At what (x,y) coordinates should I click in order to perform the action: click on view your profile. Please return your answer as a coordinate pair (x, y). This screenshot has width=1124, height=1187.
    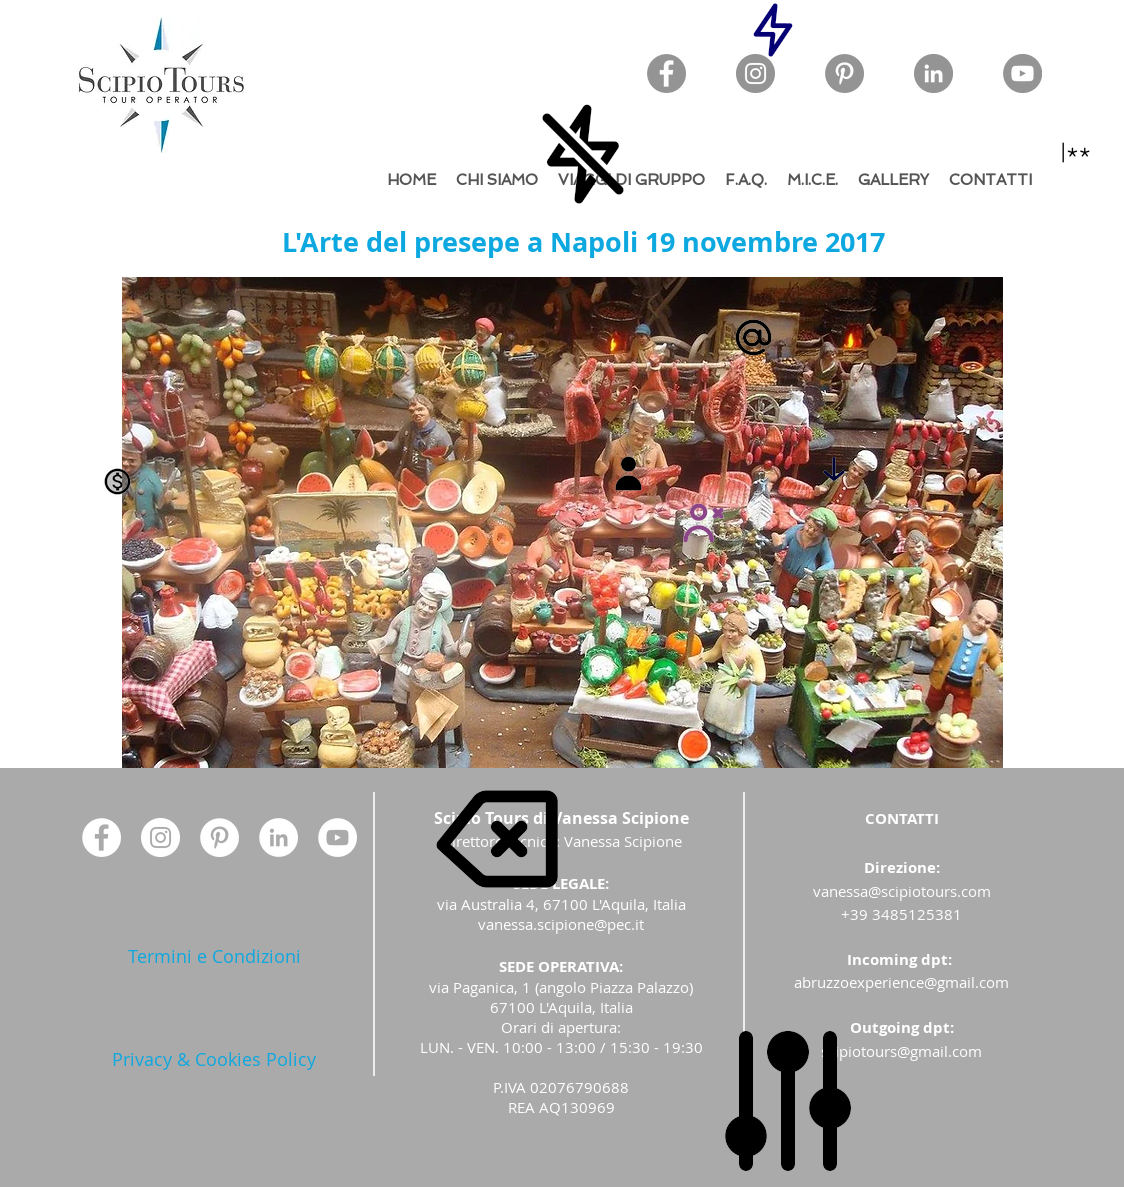
    Looking at the image, I should click on (628, 473).